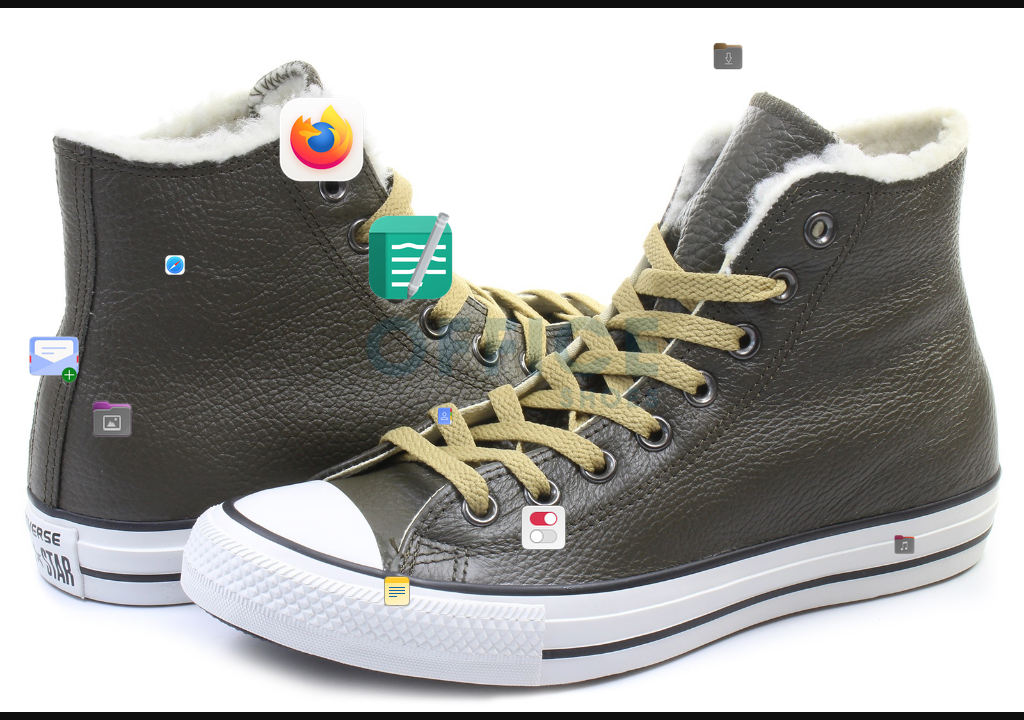 This screenshot has height=720, width=1024. What do you see at coordinates (410, 257) in the screenshot?
I see `open marknote app for writing notes` at bounding box center [410, 257].